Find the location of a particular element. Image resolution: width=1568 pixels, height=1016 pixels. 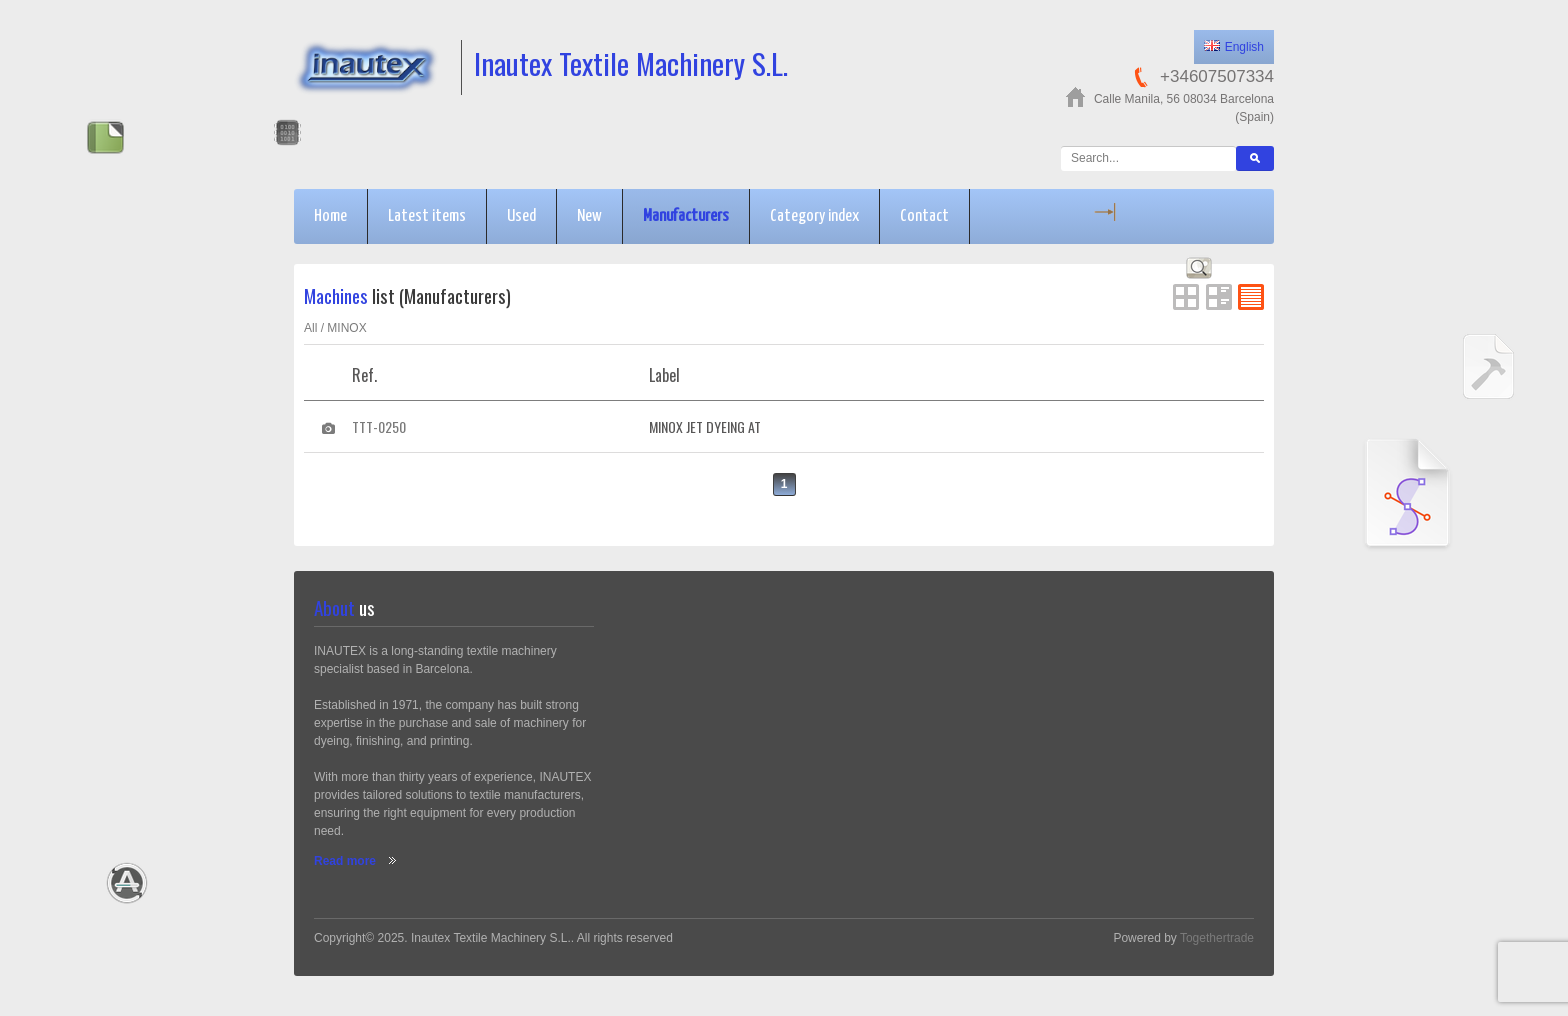

open eye of gnome image viewer is located at coordinates (1199, 268).